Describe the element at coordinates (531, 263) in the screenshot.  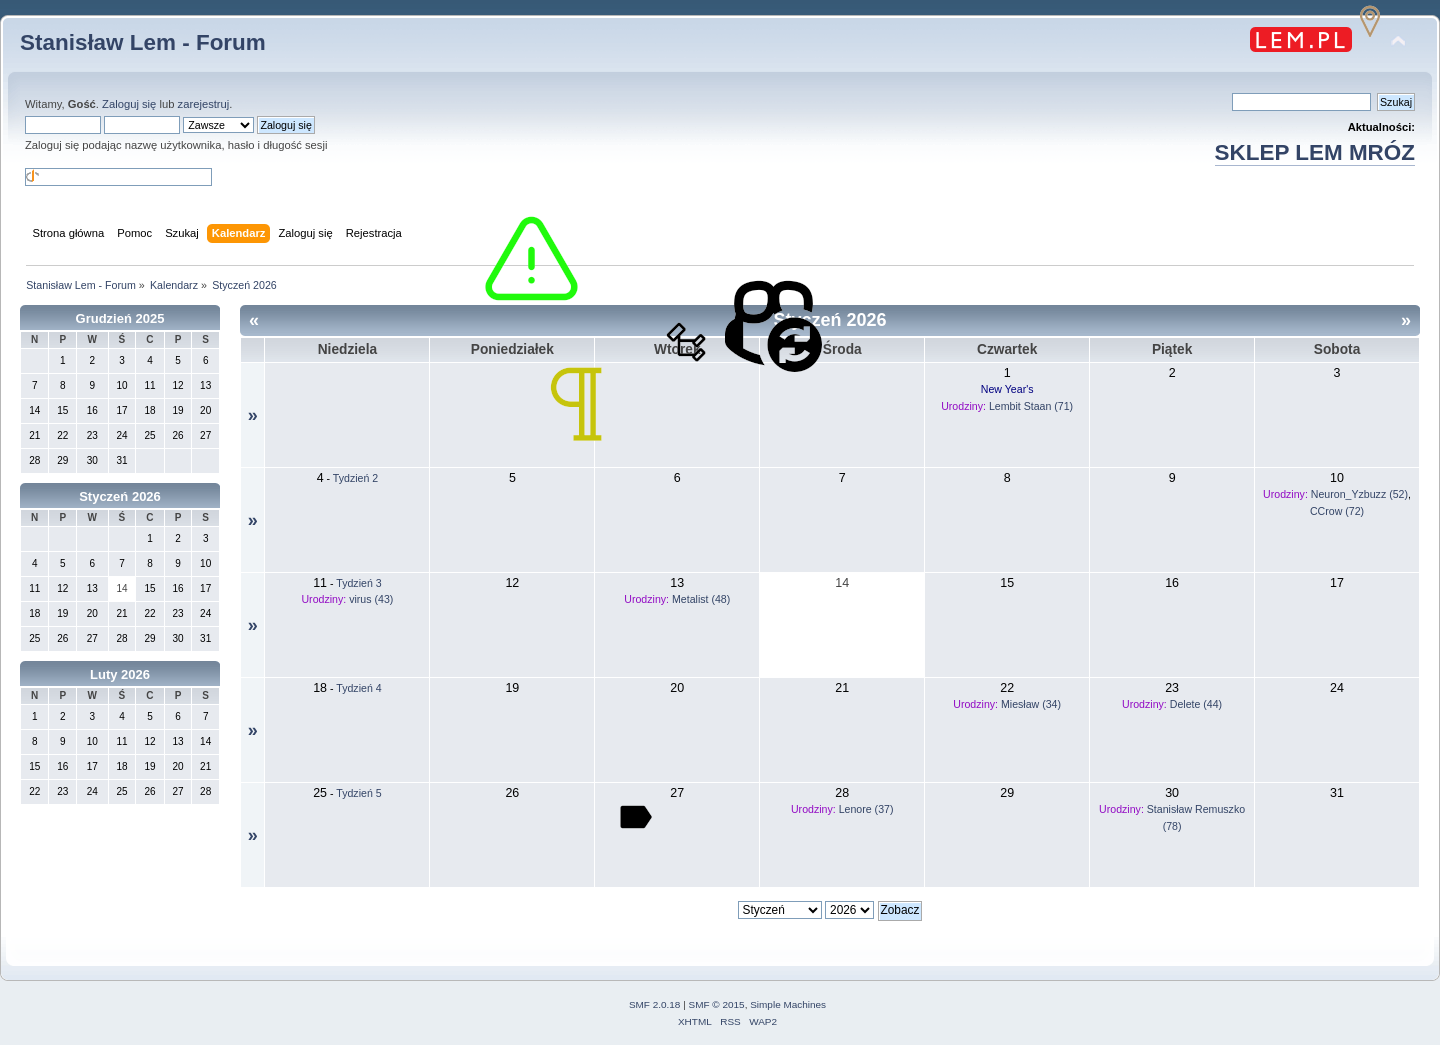
I see `indicates a warning or caution alert` at that location.